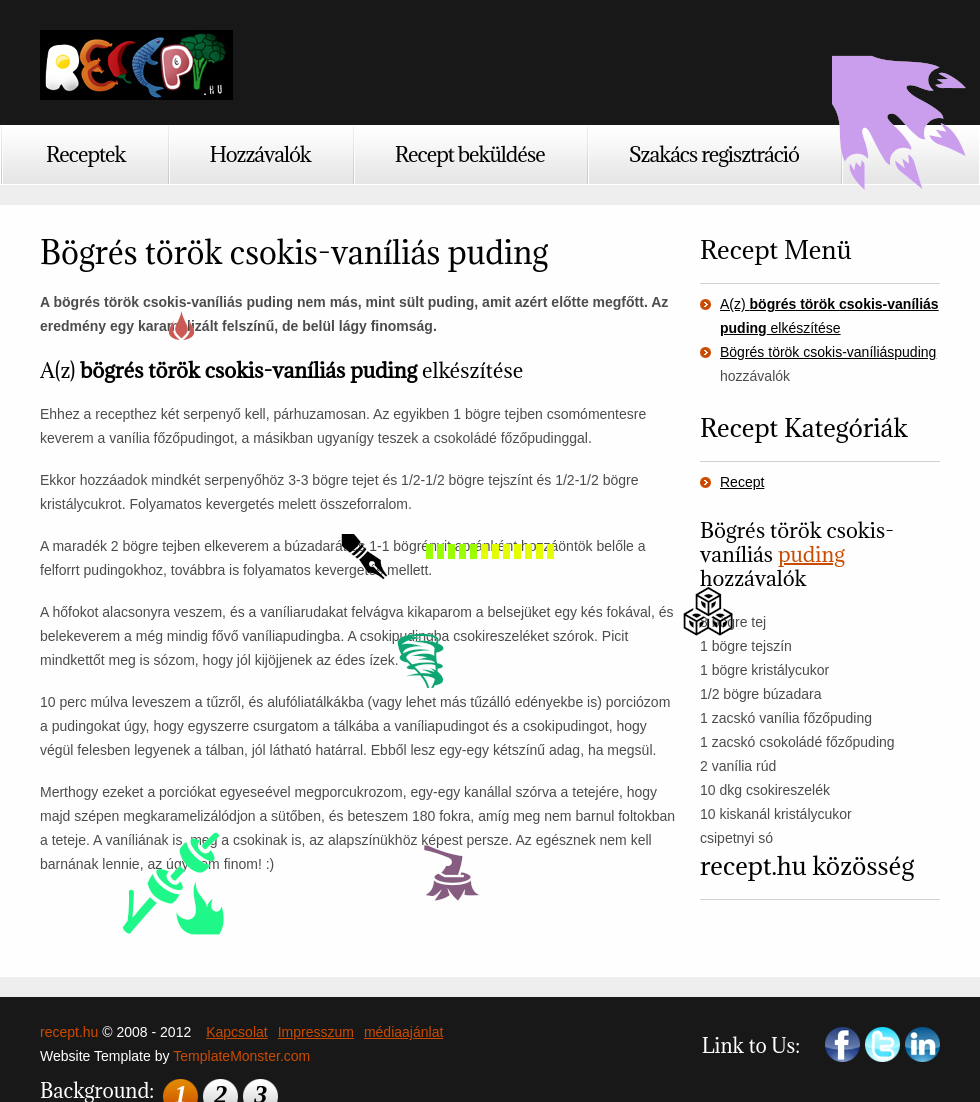 This screenshot has width=980, height=1102. Describe the element at coordinates (899, 122) in the screenshot. I see `access pet or animal-related features` at that location.